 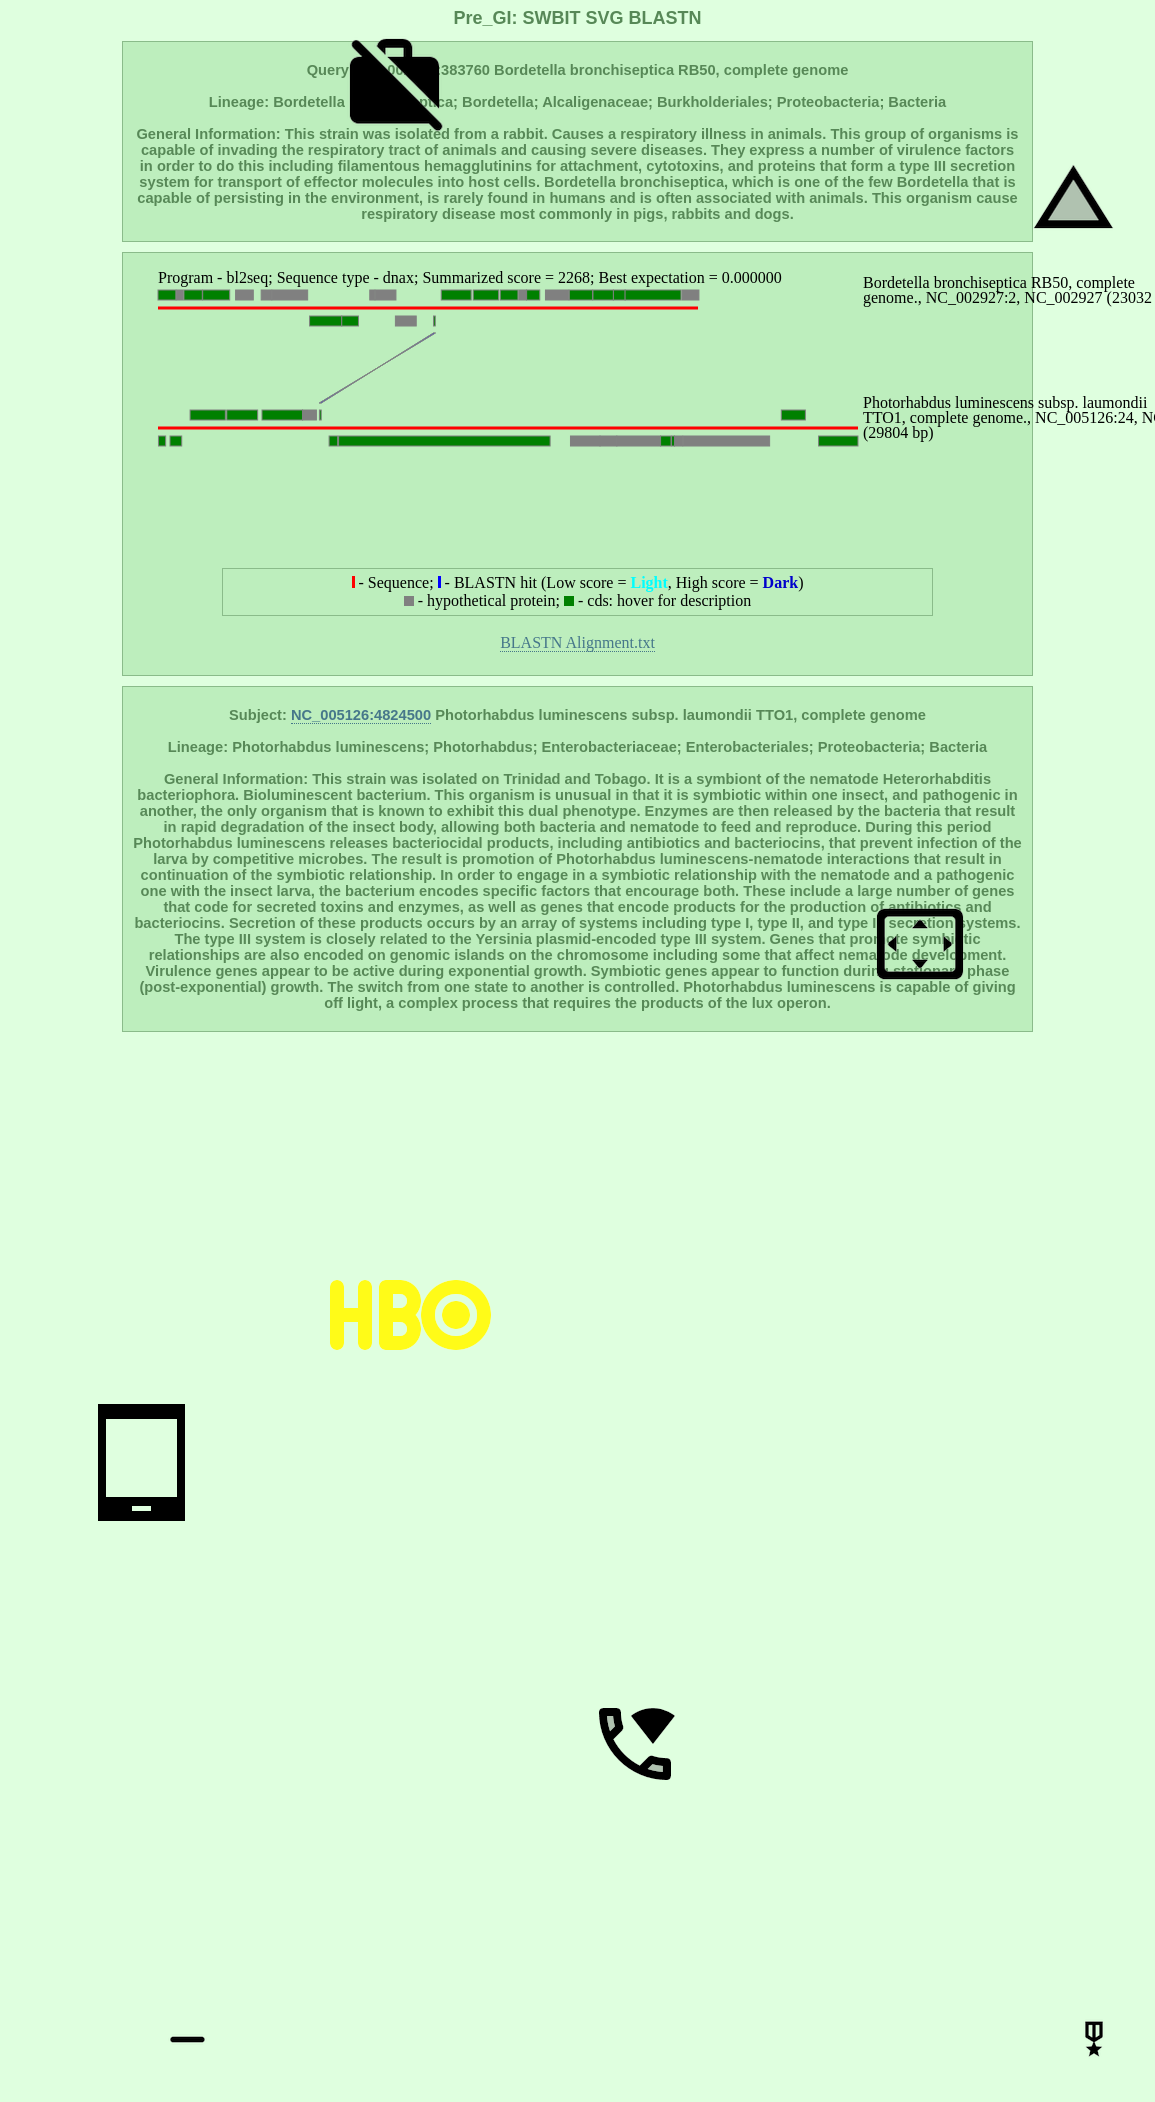 I want to click on view achievements or awards, so click(x=1094, y=2039).